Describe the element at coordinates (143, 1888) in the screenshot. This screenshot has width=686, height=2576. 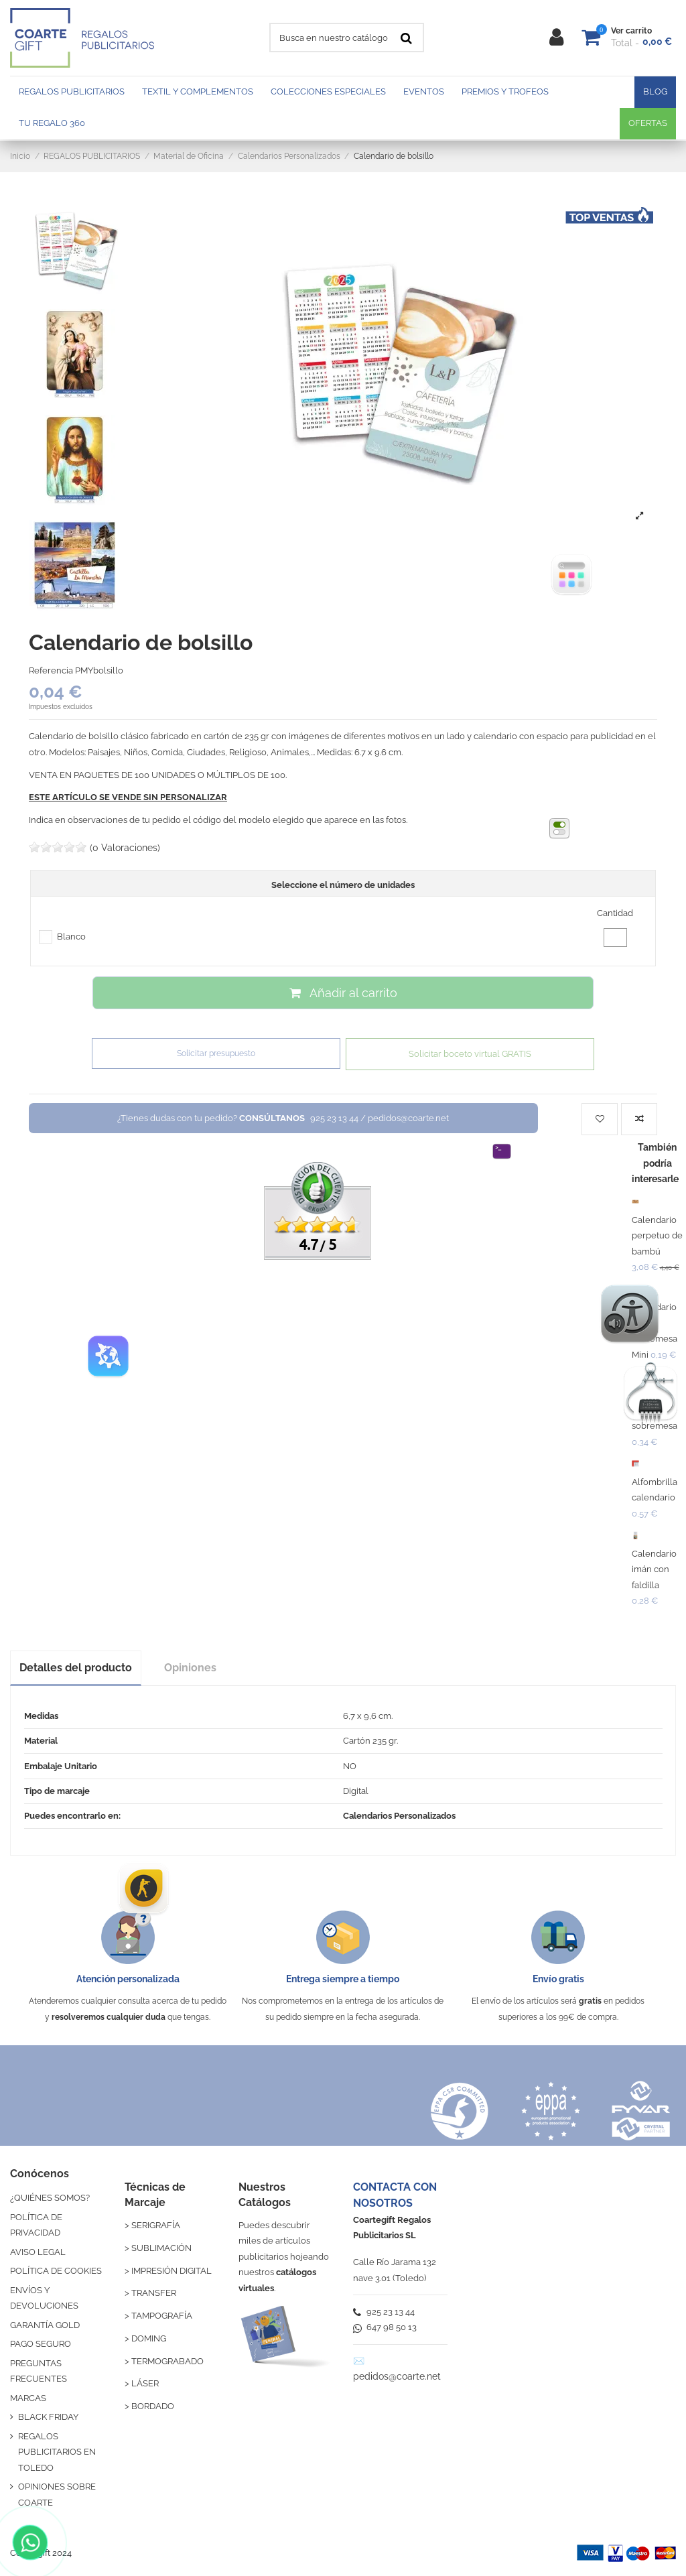
I see `launch counter-strike` at that location.